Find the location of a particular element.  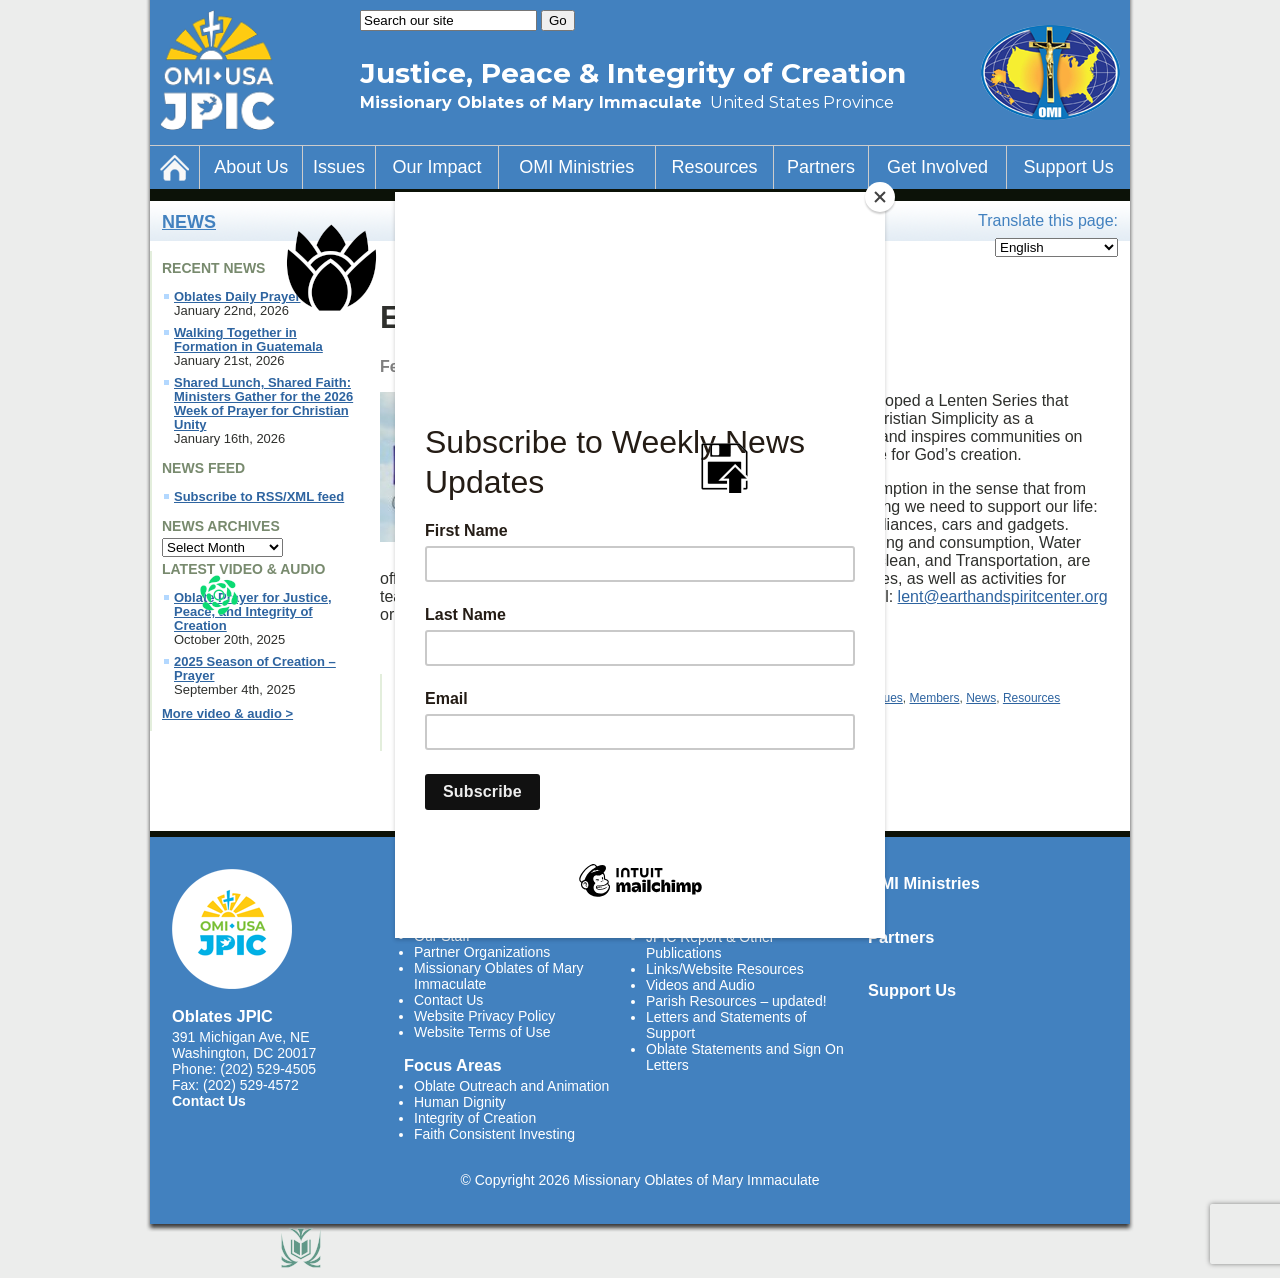

indicates an oil or petroleum resource in a game is located at coordinates (219, 595).